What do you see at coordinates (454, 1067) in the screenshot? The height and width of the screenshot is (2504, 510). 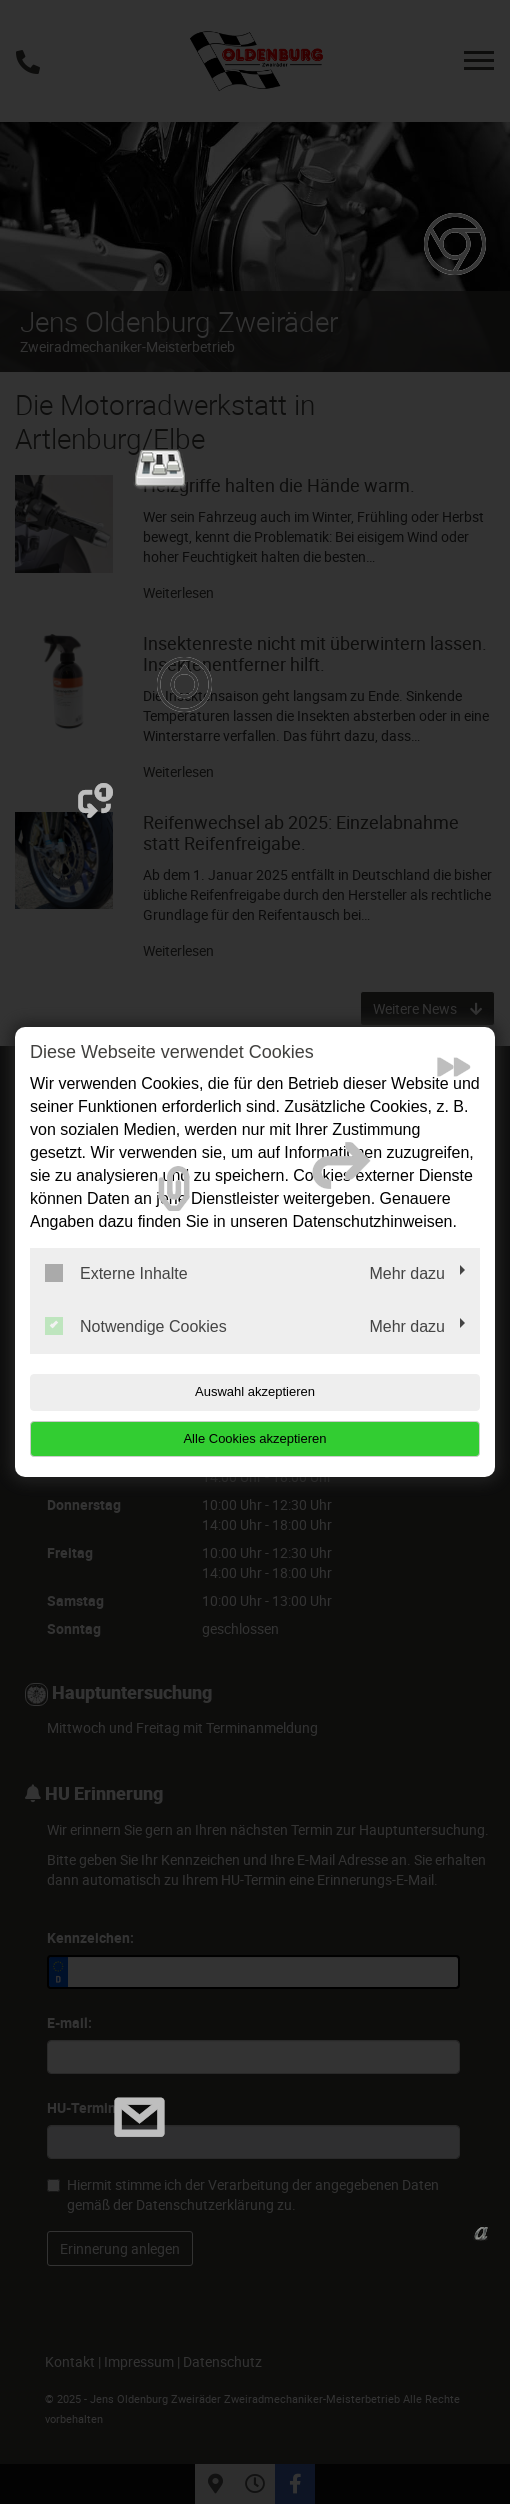 I see `skip forward in media playback` at bounding box center [454, 1067].